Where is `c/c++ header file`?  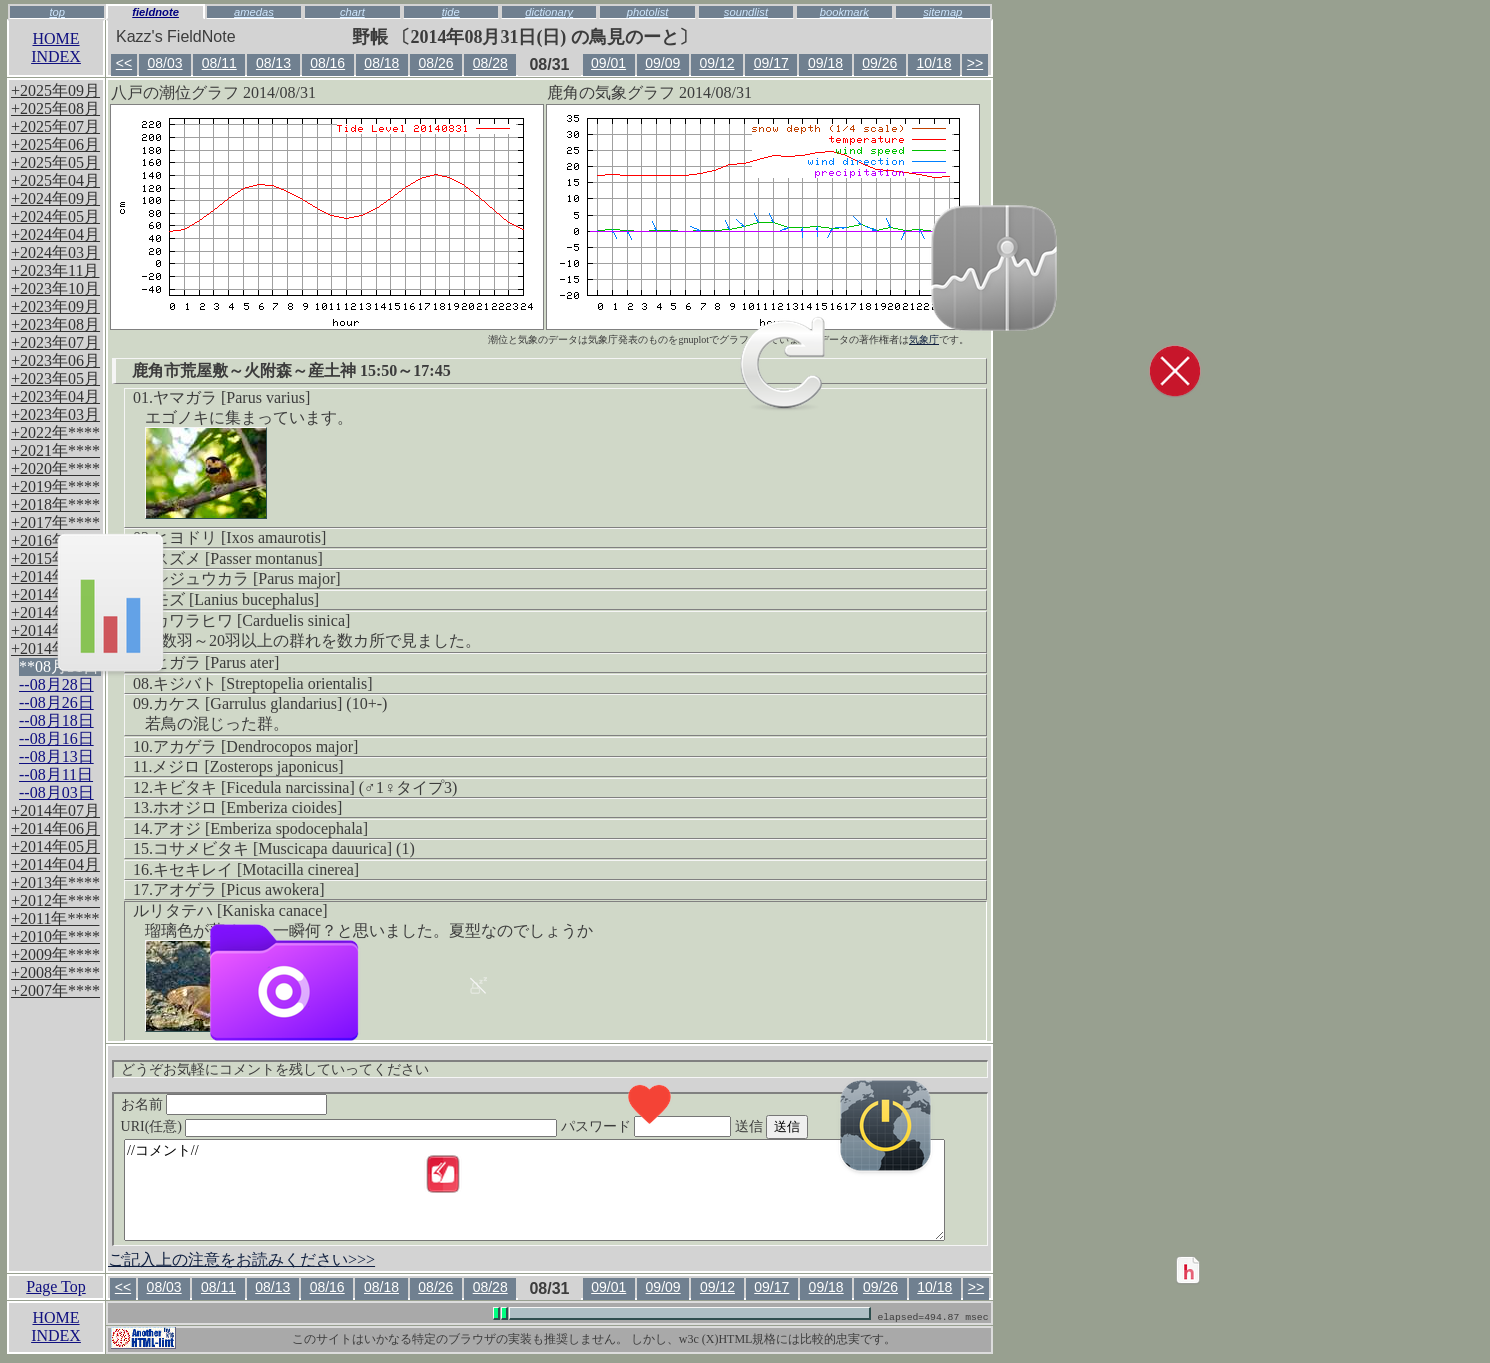 c/c++ header file is located at coordinates (1188, 1270).